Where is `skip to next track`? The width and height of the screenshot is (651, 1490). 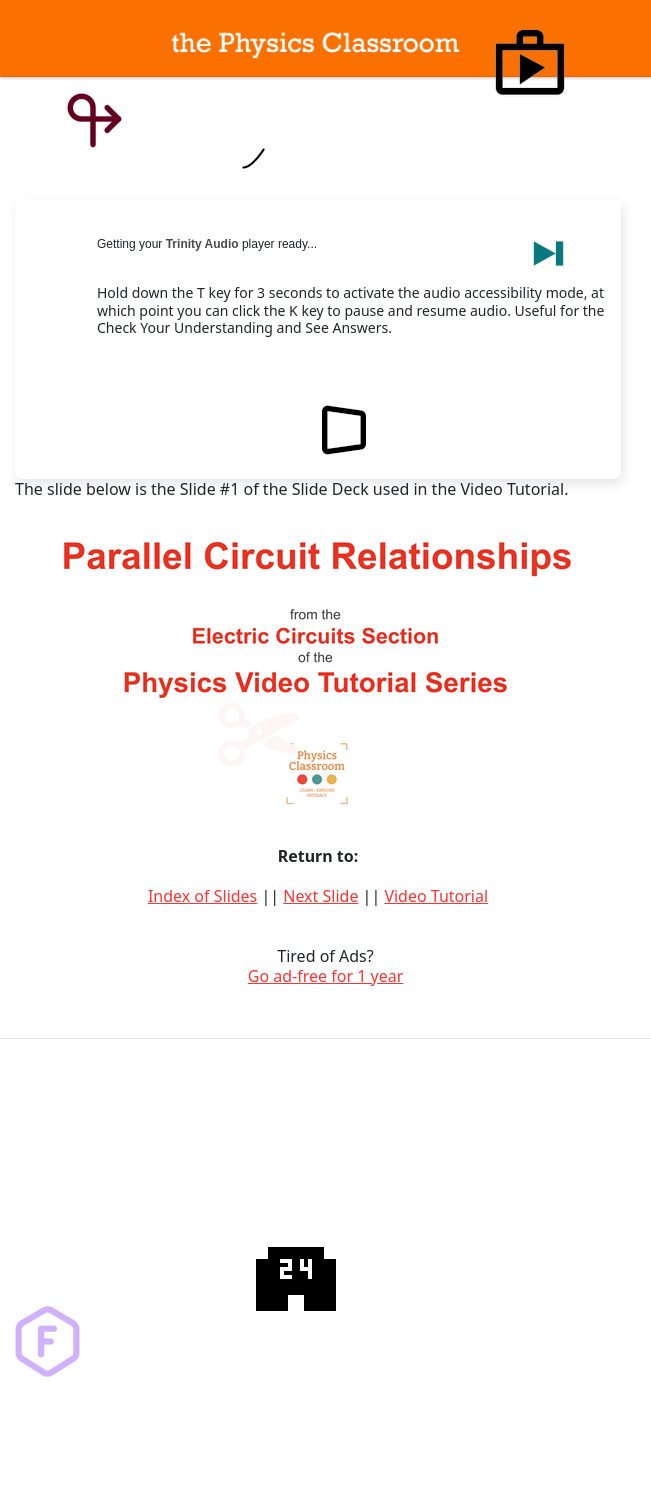
skip to next track is located at coordinates (548, 253).